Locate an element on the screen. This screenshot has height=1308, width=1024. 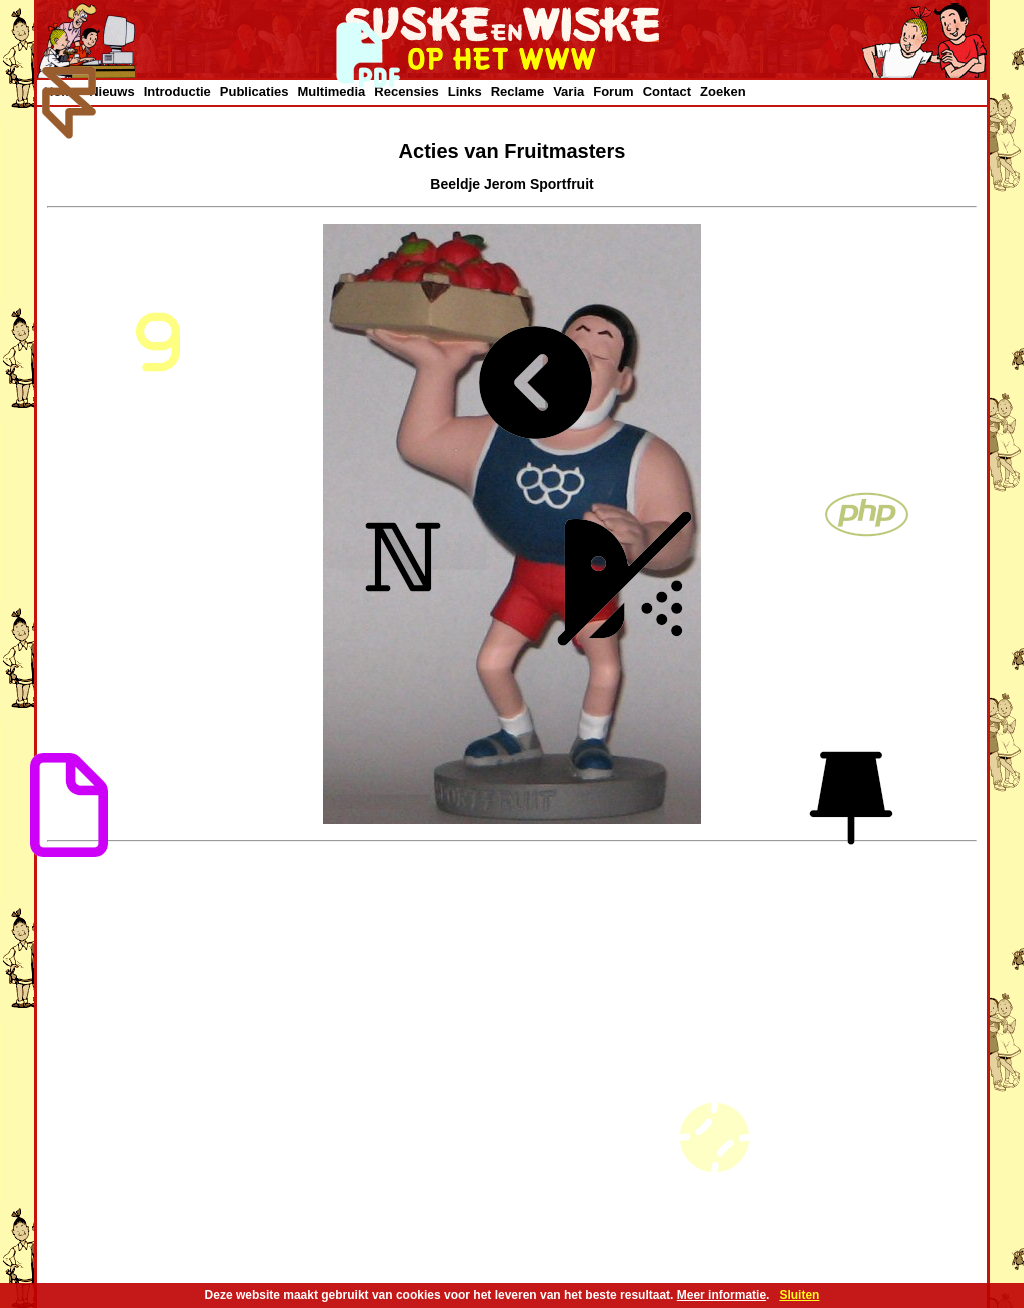
open Framer app is located at coordinates (69, 99).